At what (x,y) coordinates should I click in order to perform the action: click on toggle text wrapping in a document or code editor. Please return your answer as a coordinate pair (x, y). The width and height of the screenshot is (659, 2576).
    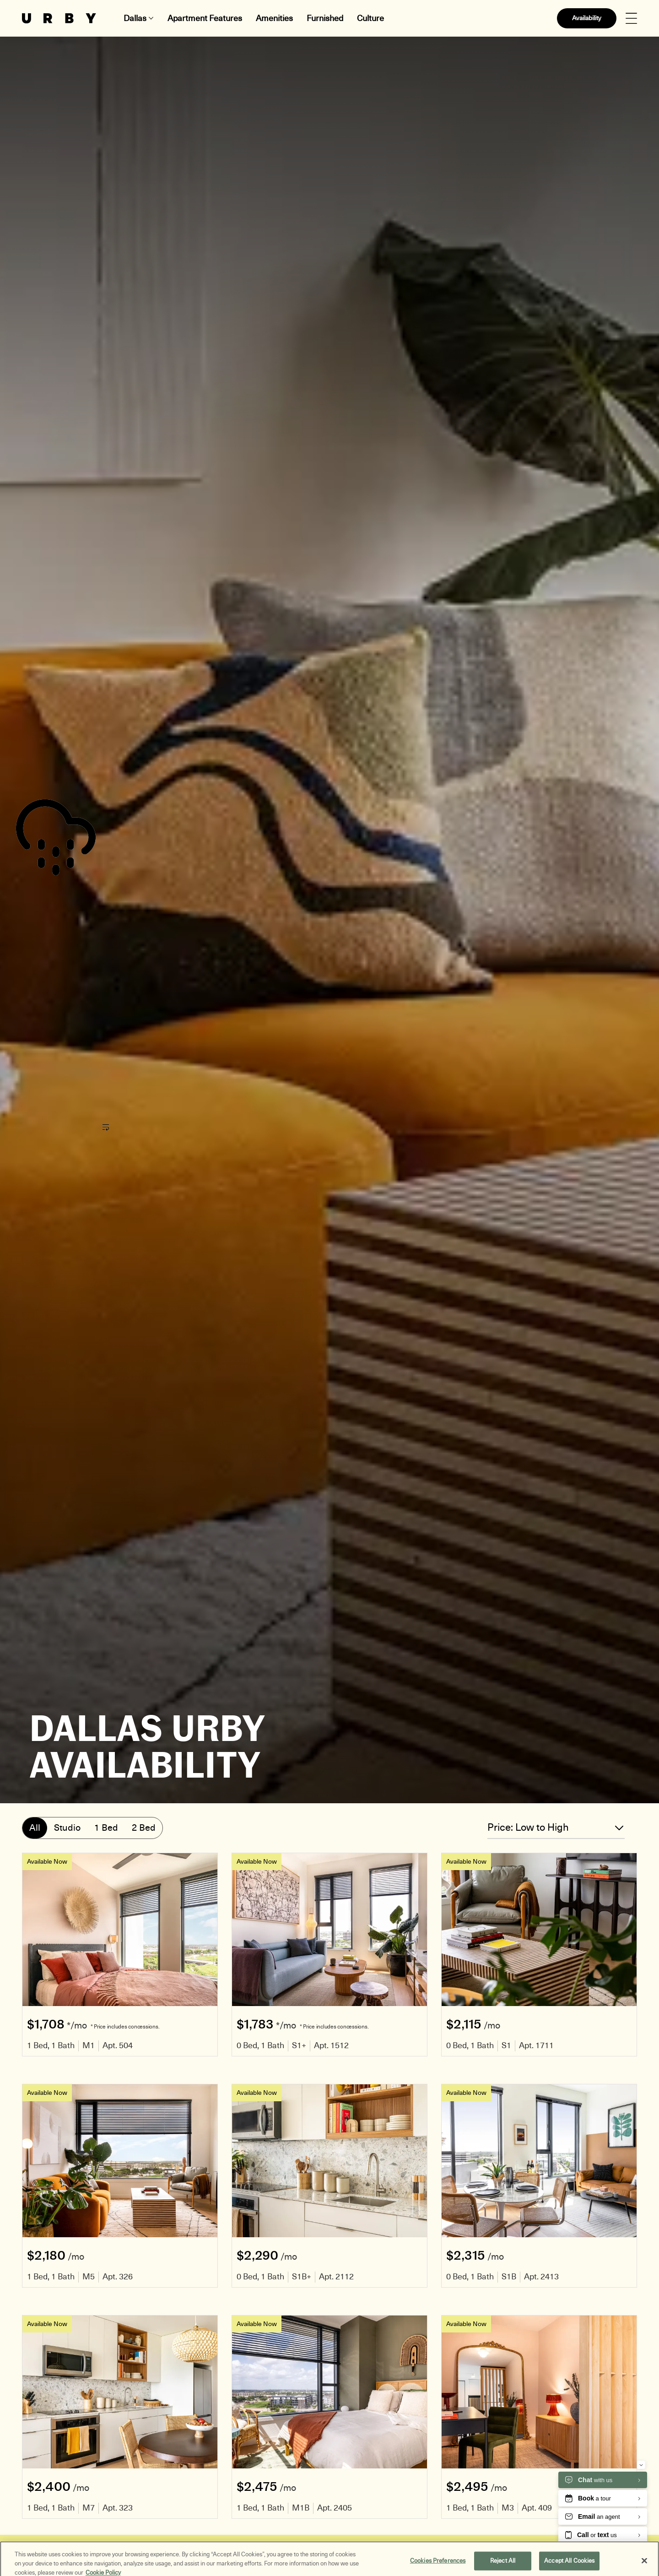
    Looking at the image, I should click on (106, 1127).